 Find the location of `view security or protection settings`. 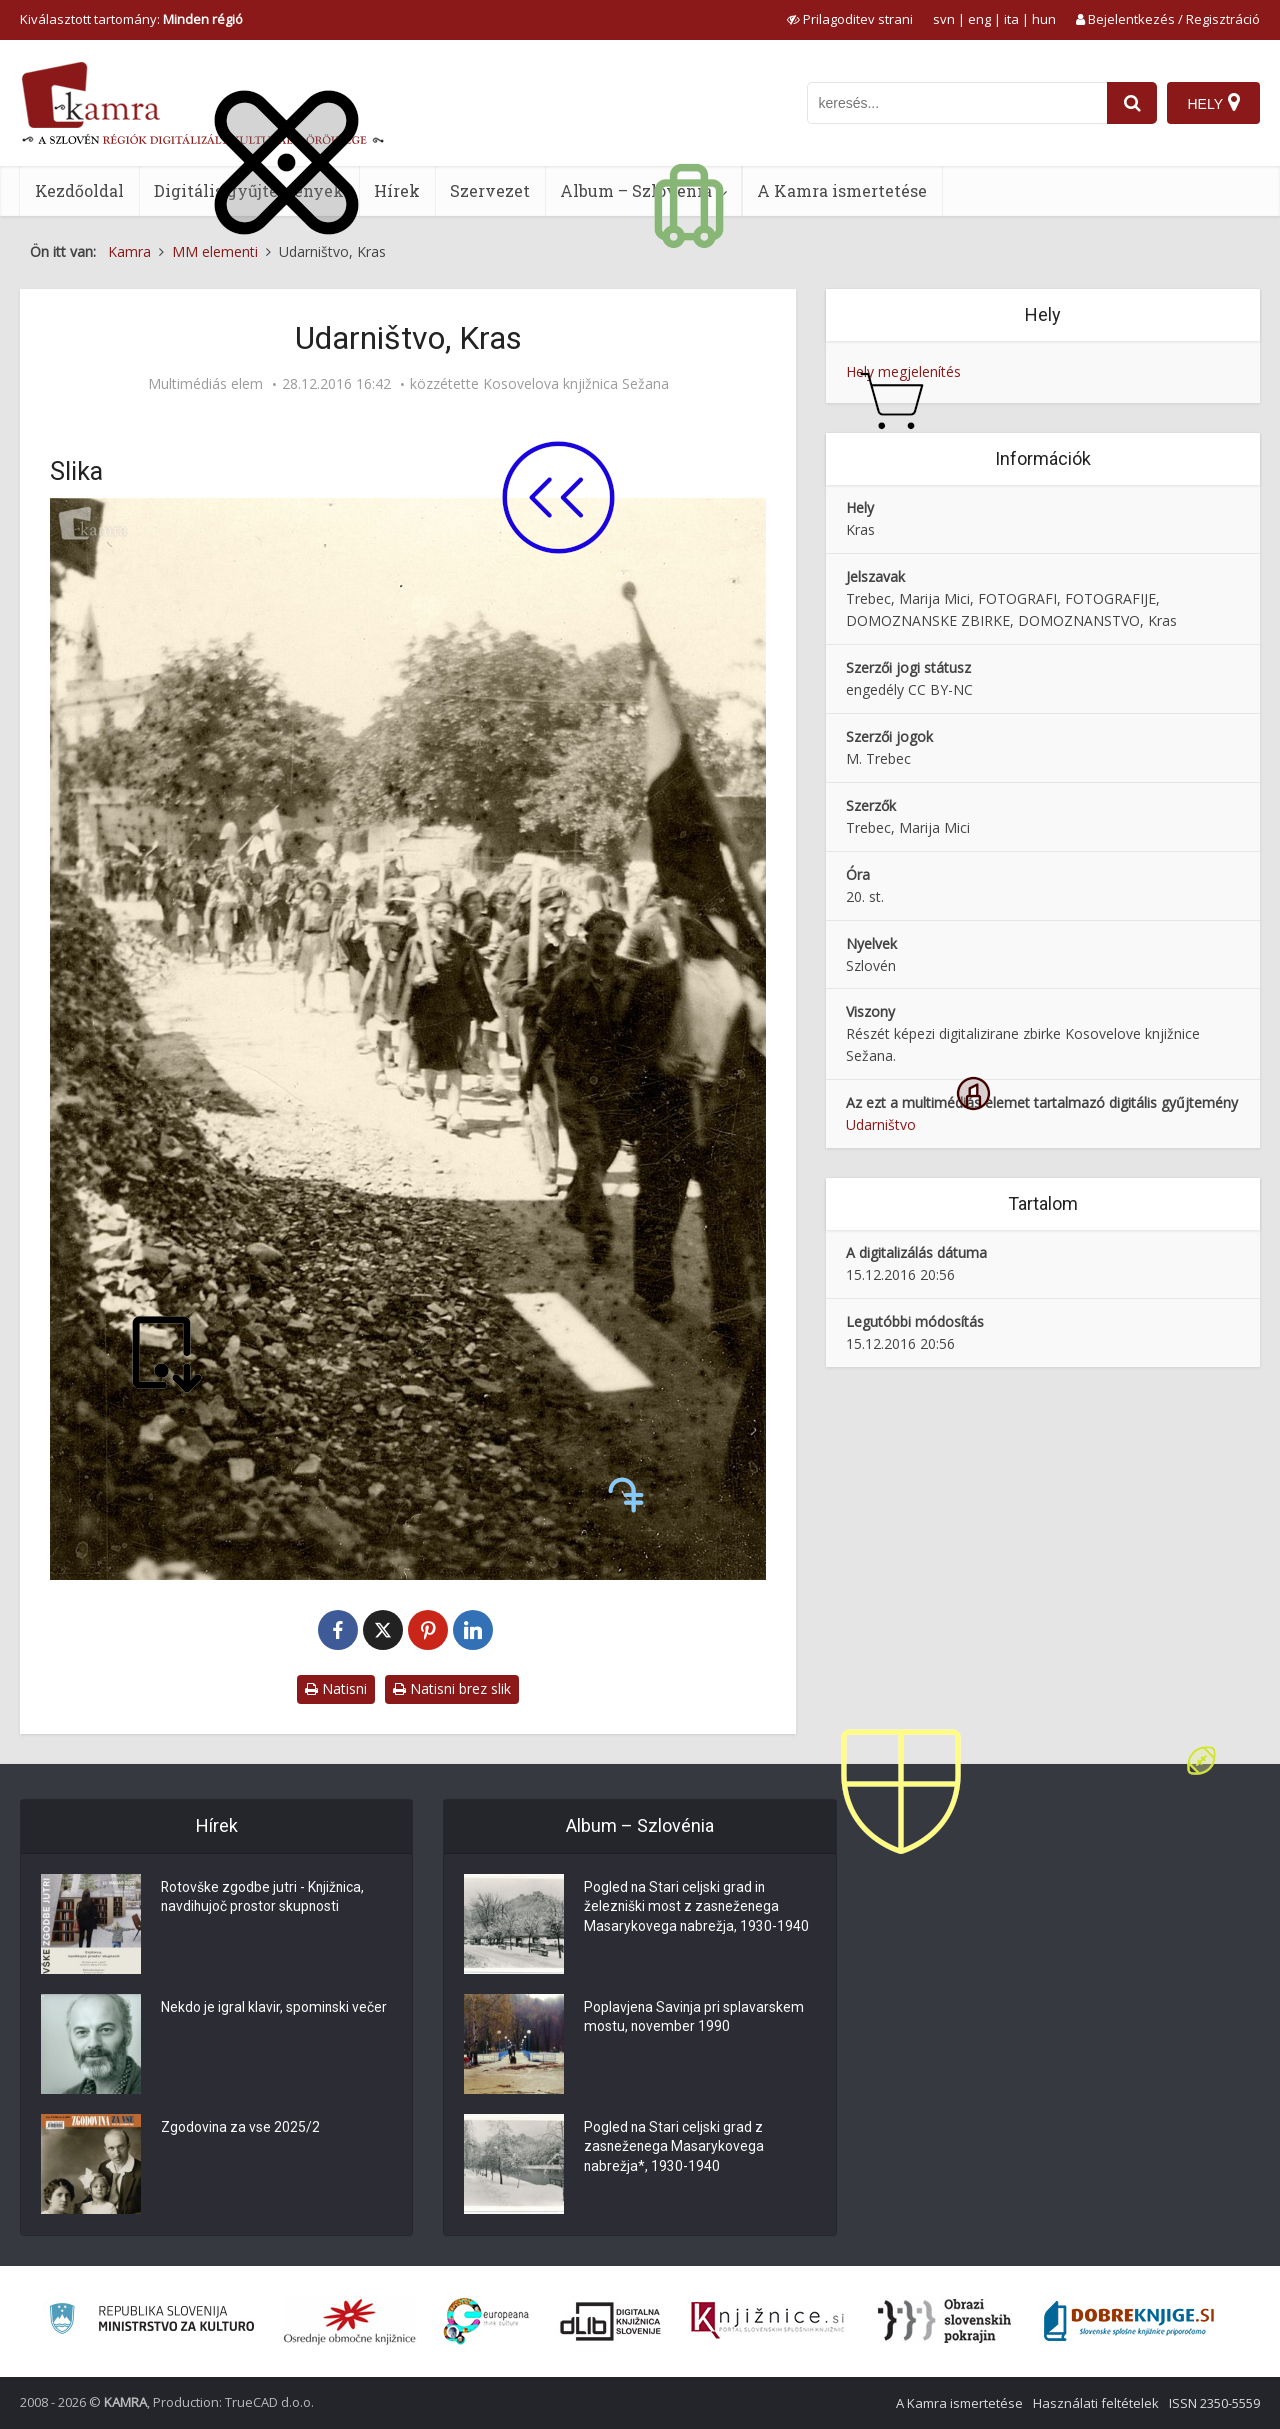

view security or protection settings is located at coordinates (901, 1784).